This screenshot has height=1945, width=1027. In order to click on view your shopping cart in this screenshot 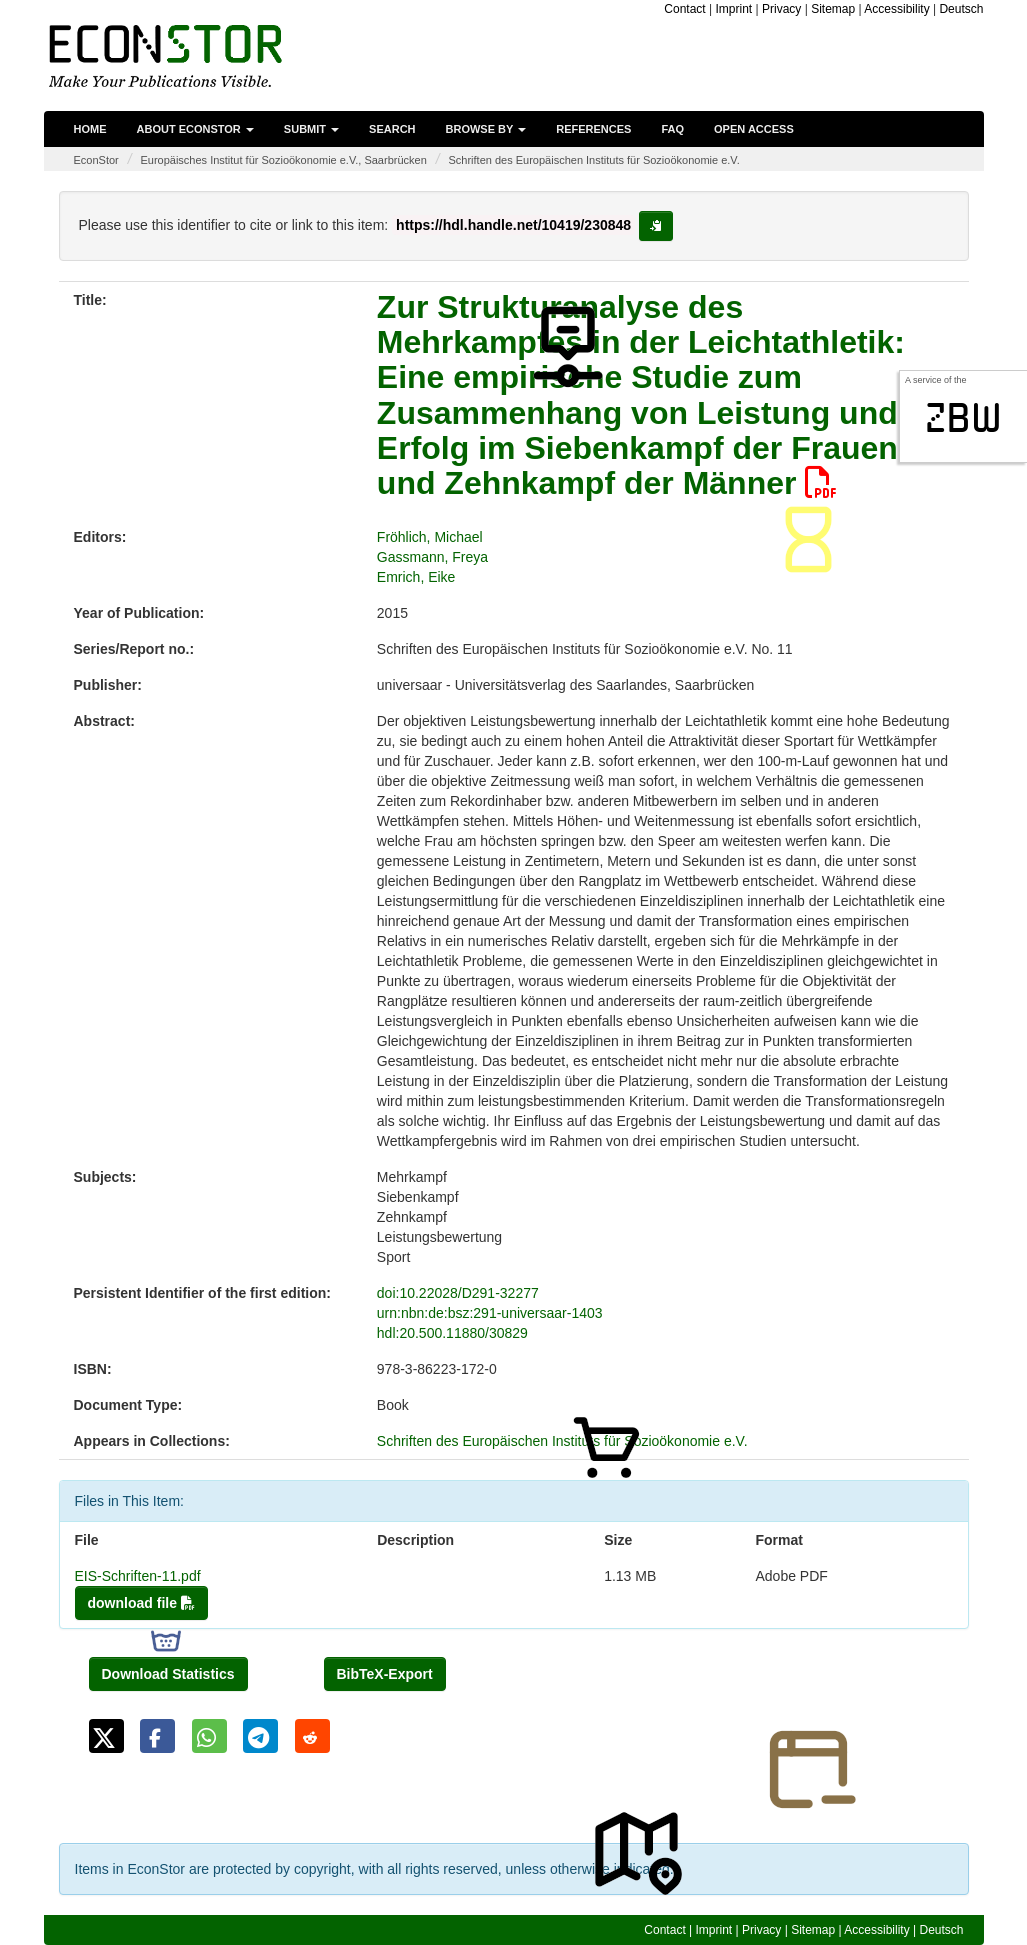, I will do `click(607, 1447)`.